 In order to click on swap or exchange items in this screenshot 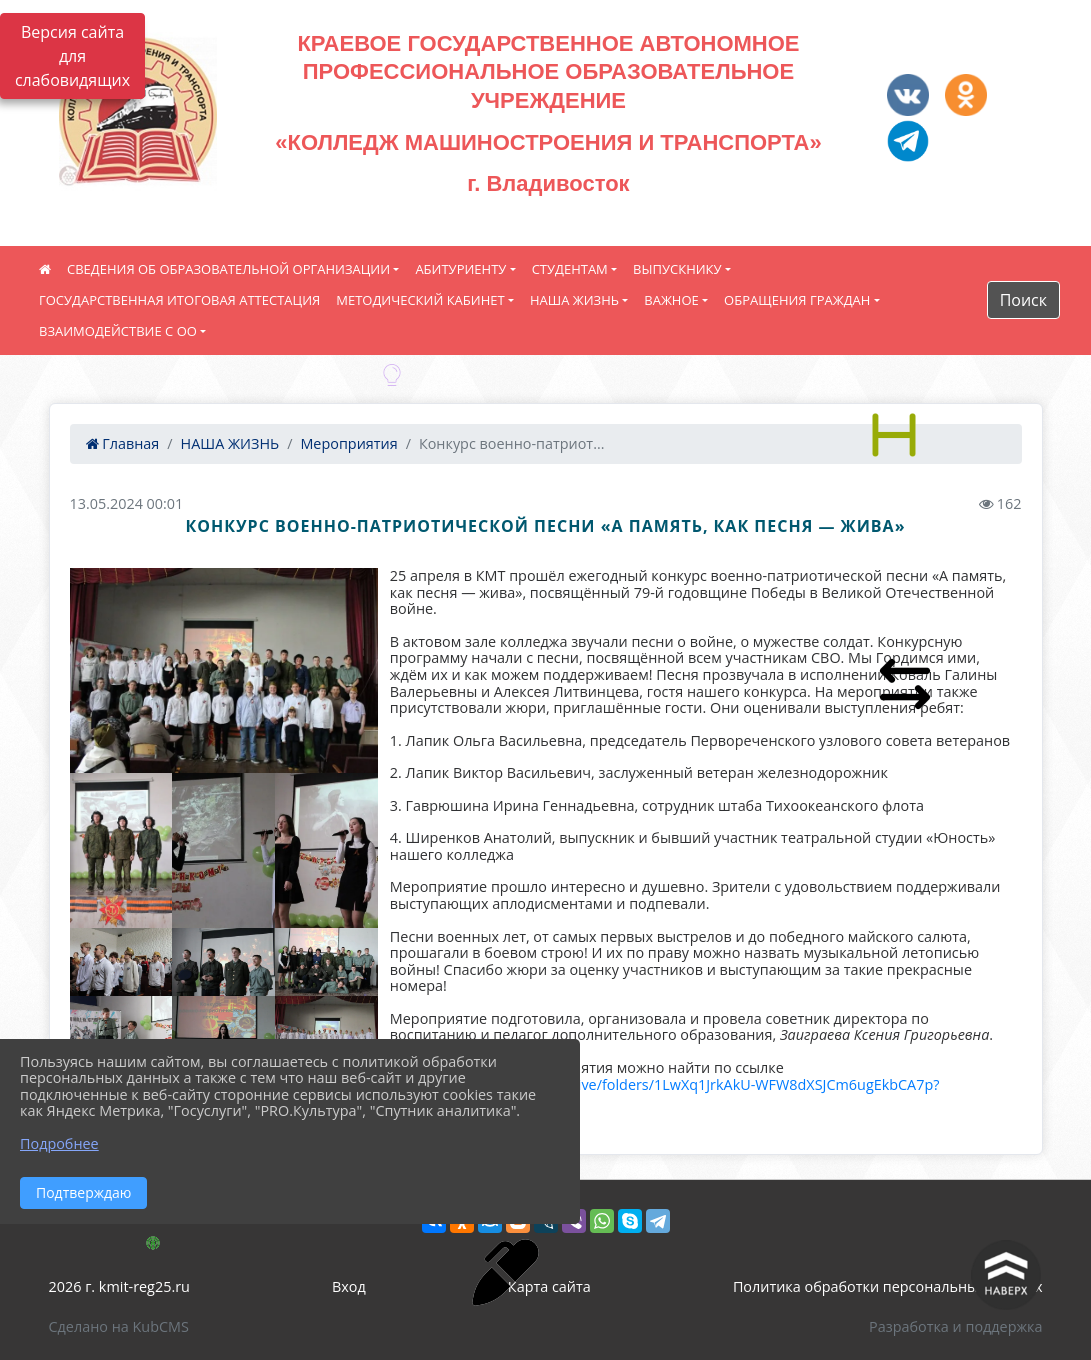, I will do `click(905, 684)`.